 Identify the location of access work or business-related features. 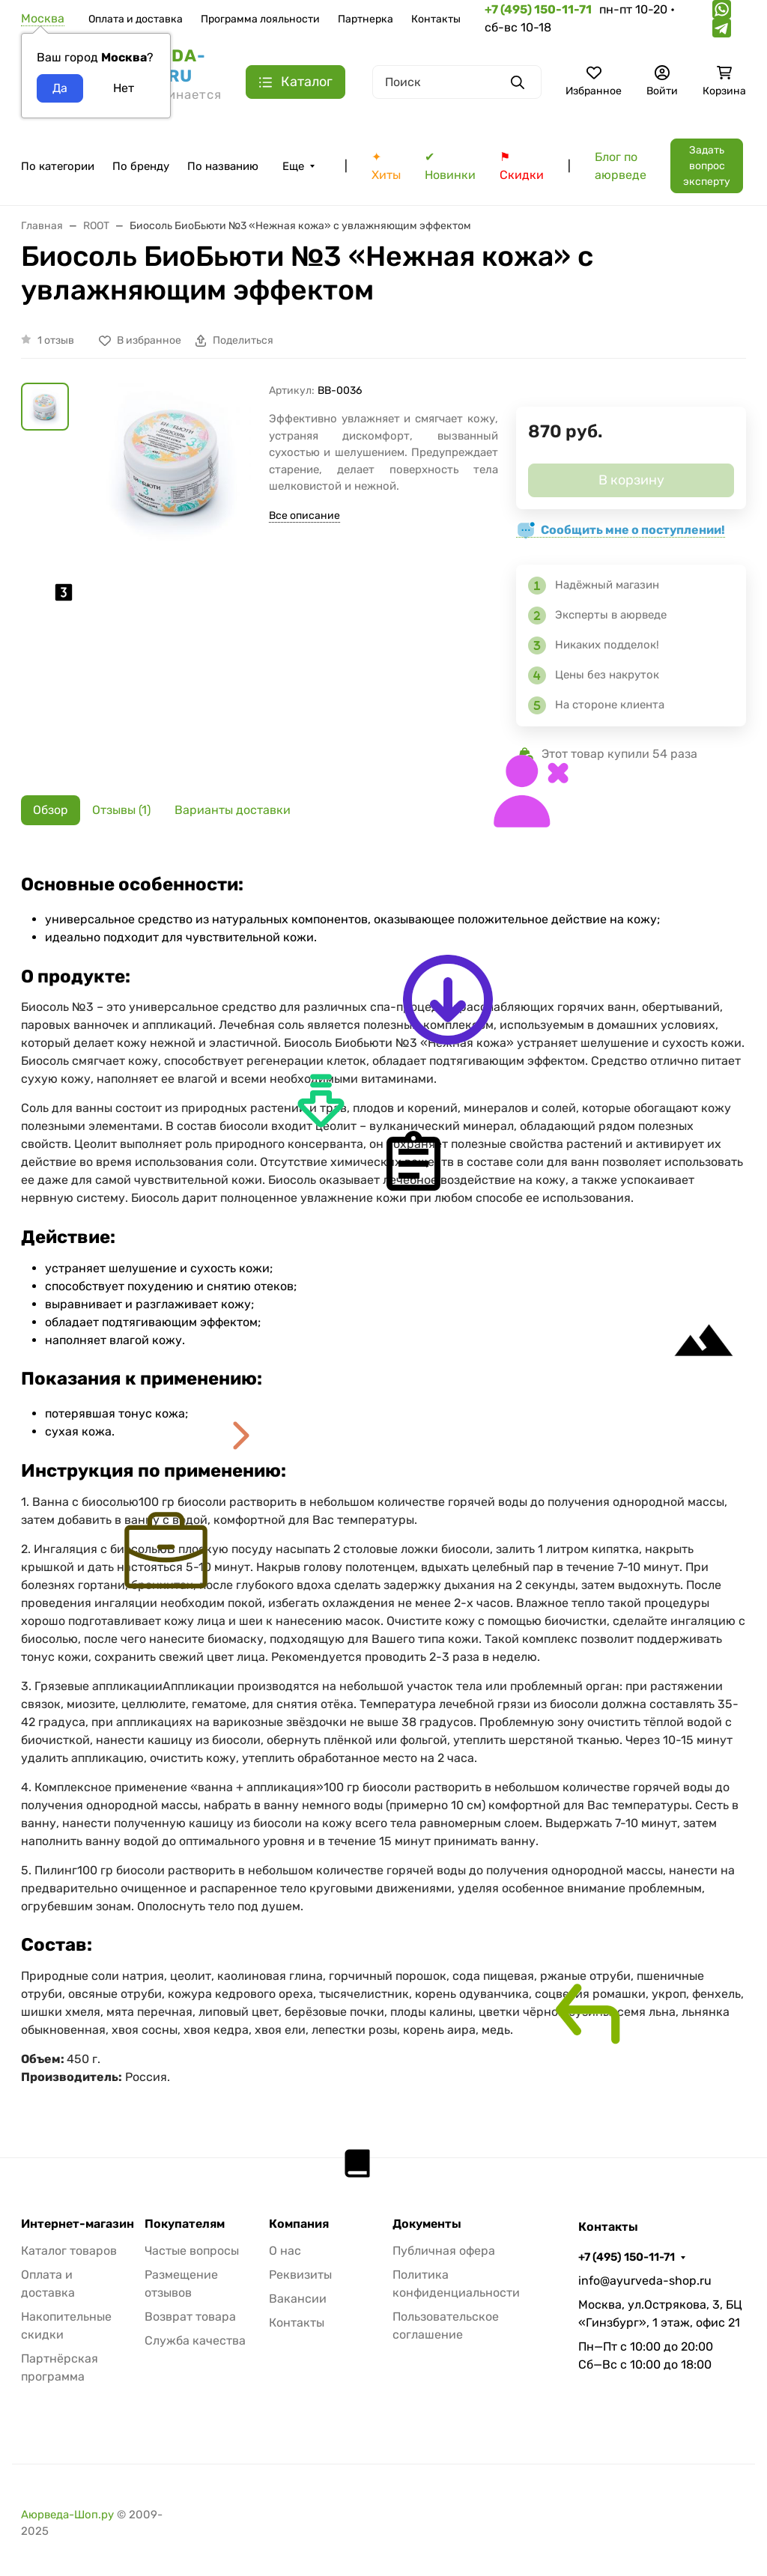
(166, 1553).